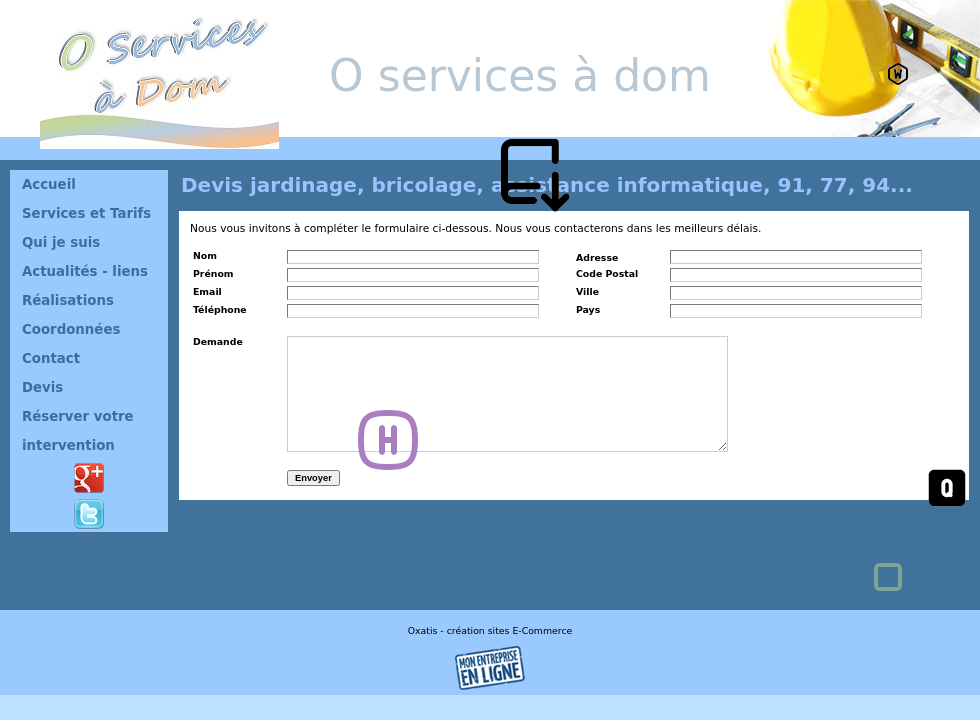  What do you see at coordinates (898, 74) in the screenshot?
I see `open or access a service starting with "W"` at bounding box center [898, 74].